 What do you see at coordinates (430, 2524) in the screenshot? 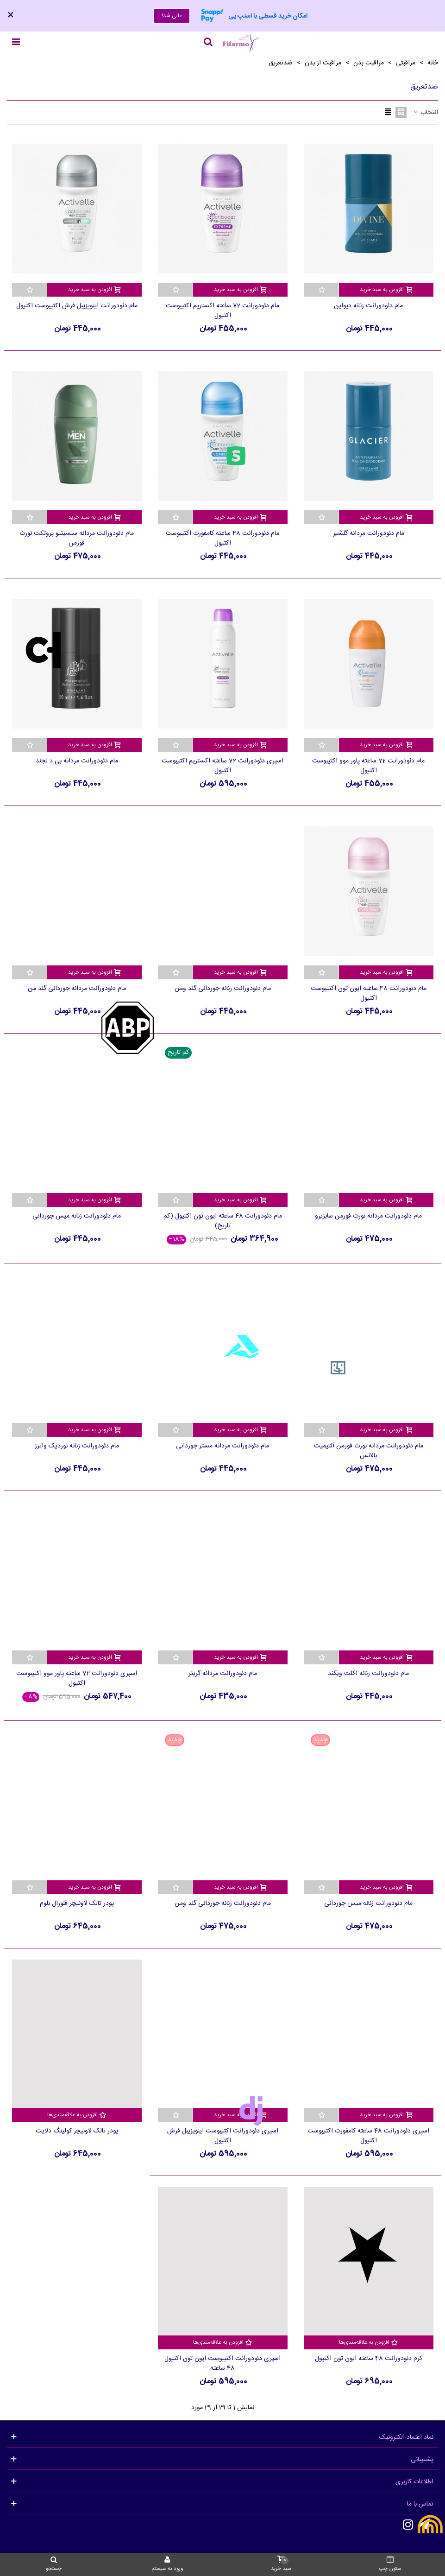
I see `view weather conditions` at bounding box center [430, 2524].